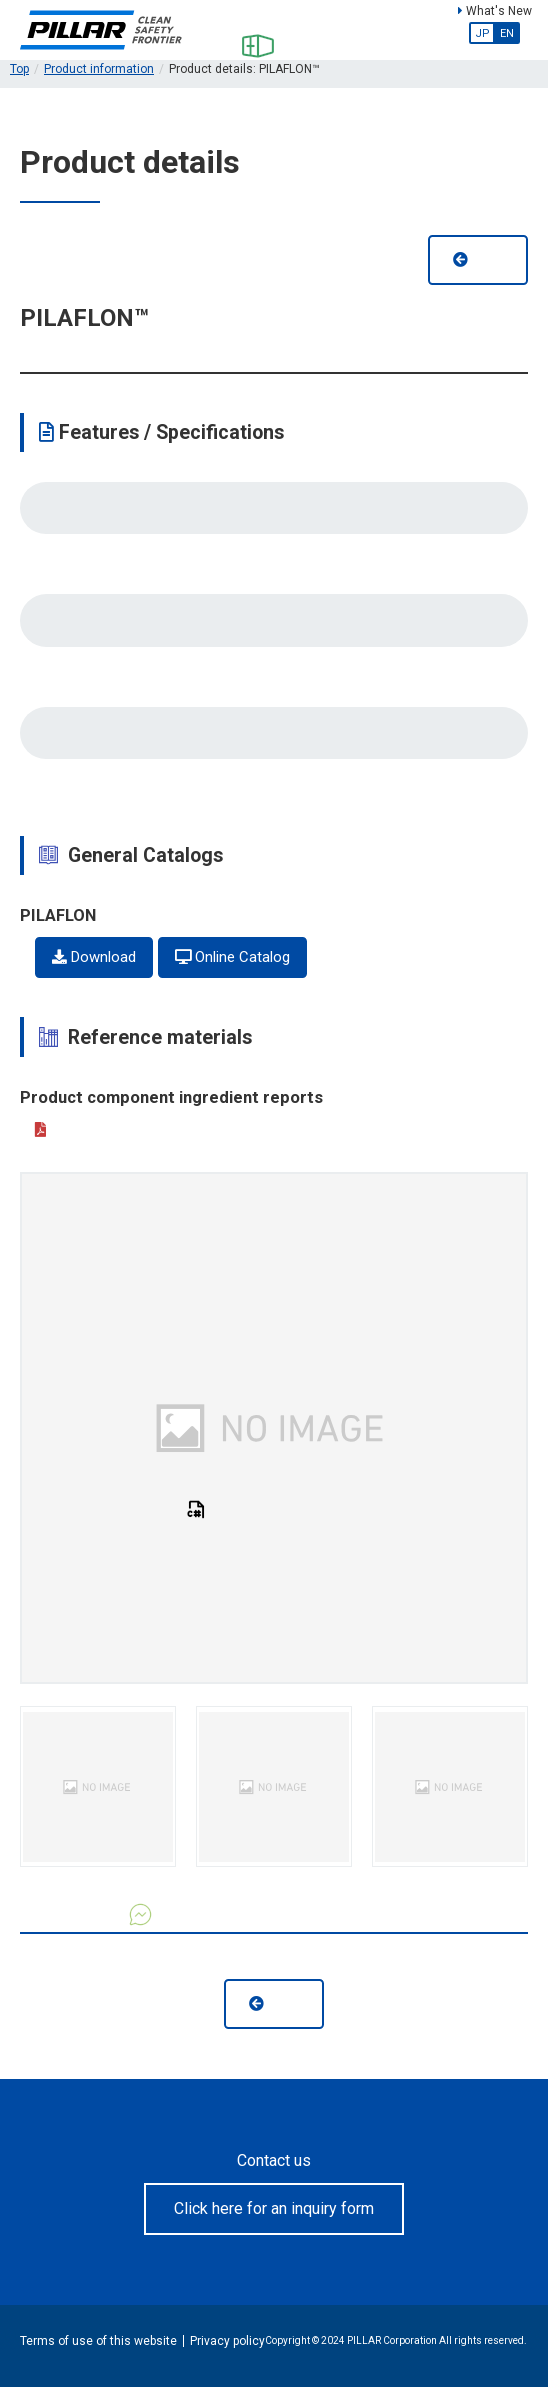 This screenshot has width=548, height=2388. I want to click on open Facebook Messenger, so click(140, 1914).